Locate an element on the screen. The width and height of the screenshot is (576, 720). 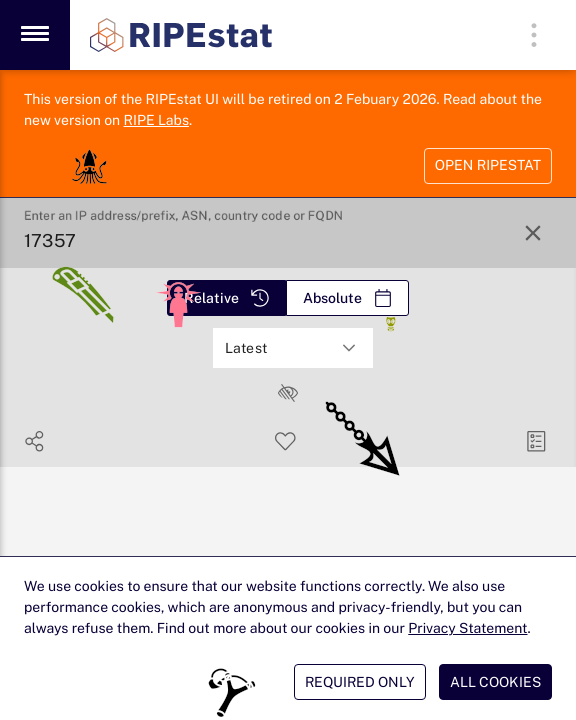
sea creature or ocean-themed game element is located at coordinates (89, 166).